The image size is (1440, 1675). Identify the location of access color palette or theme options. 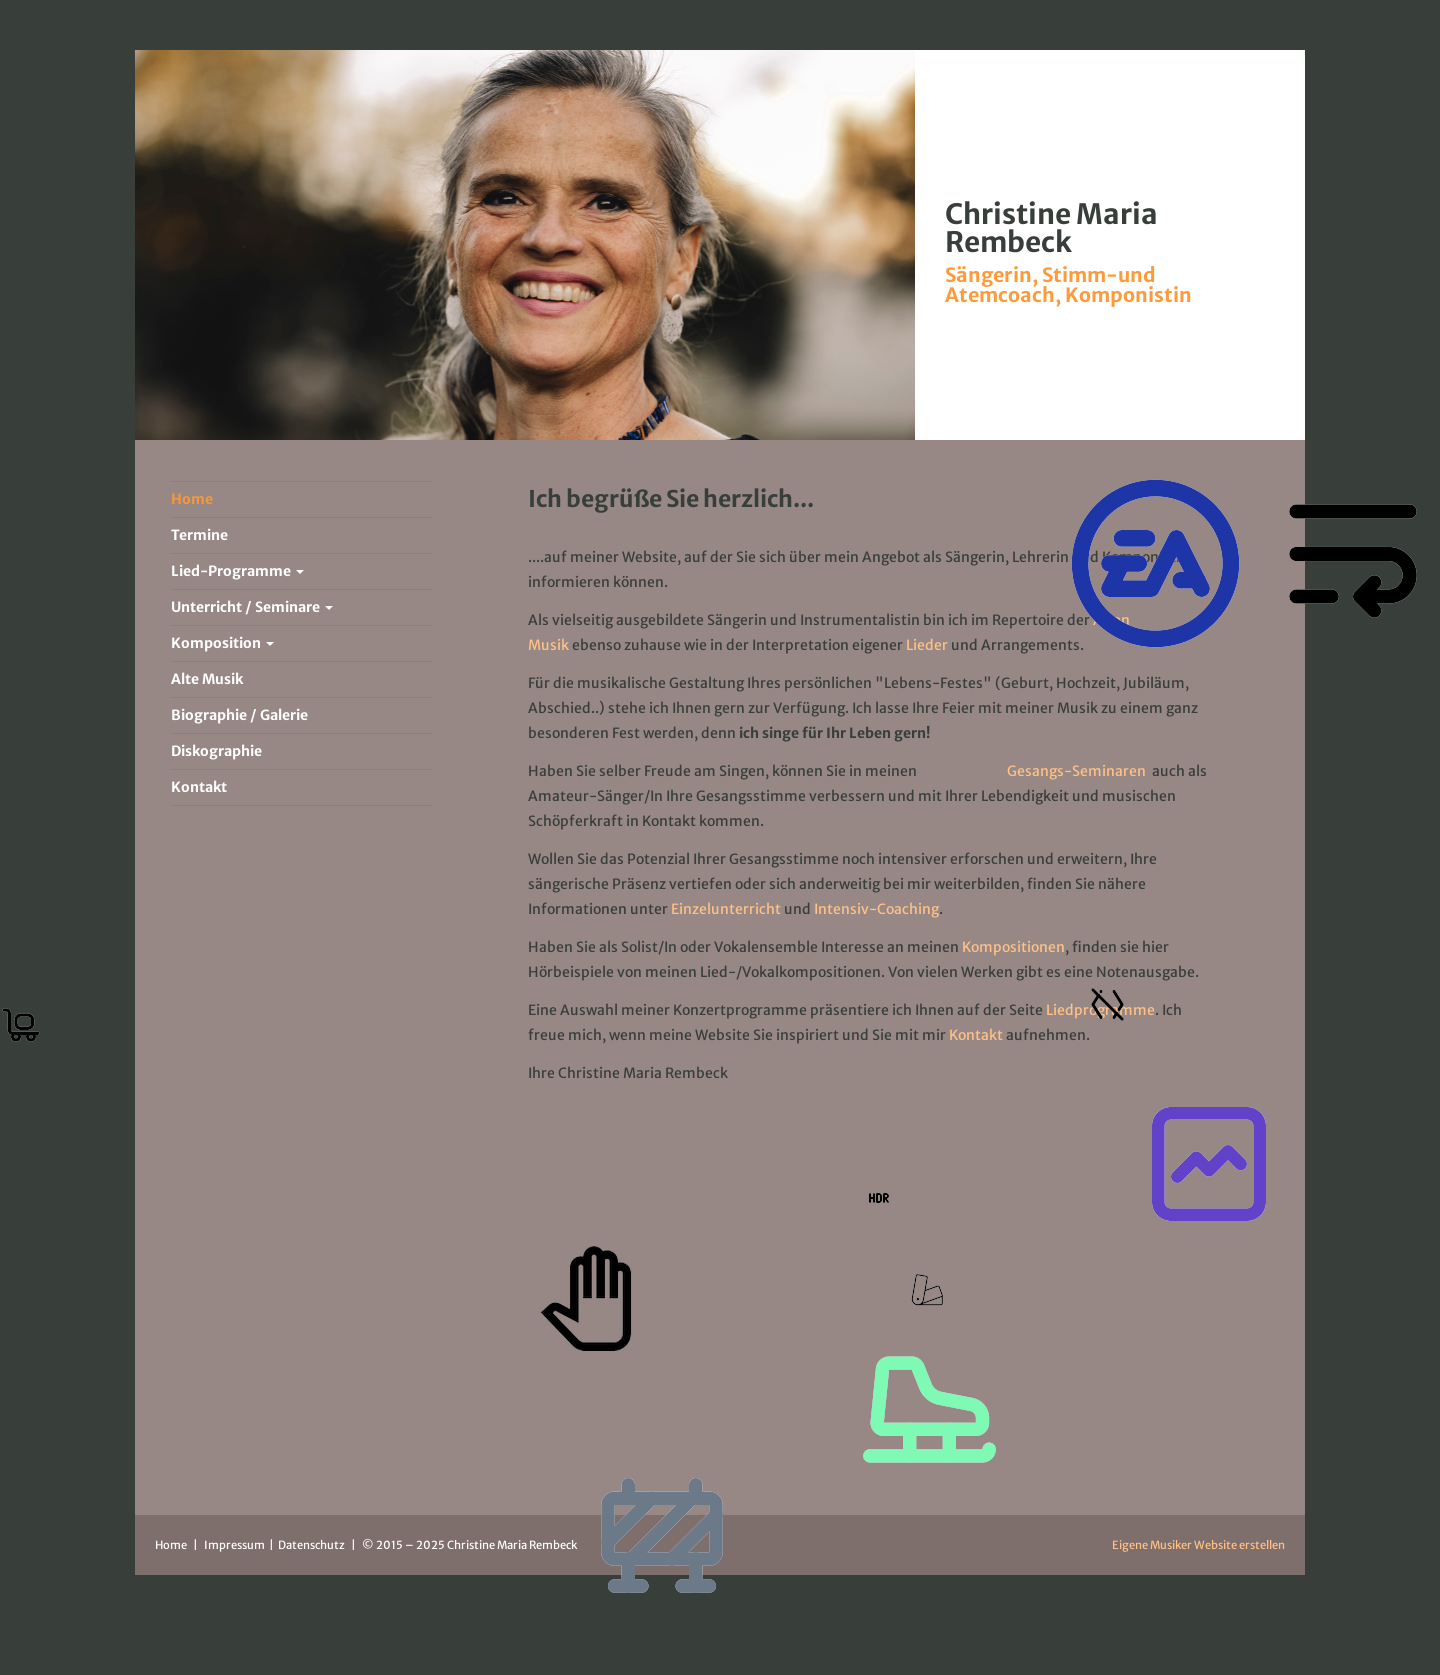
(926, 1291).